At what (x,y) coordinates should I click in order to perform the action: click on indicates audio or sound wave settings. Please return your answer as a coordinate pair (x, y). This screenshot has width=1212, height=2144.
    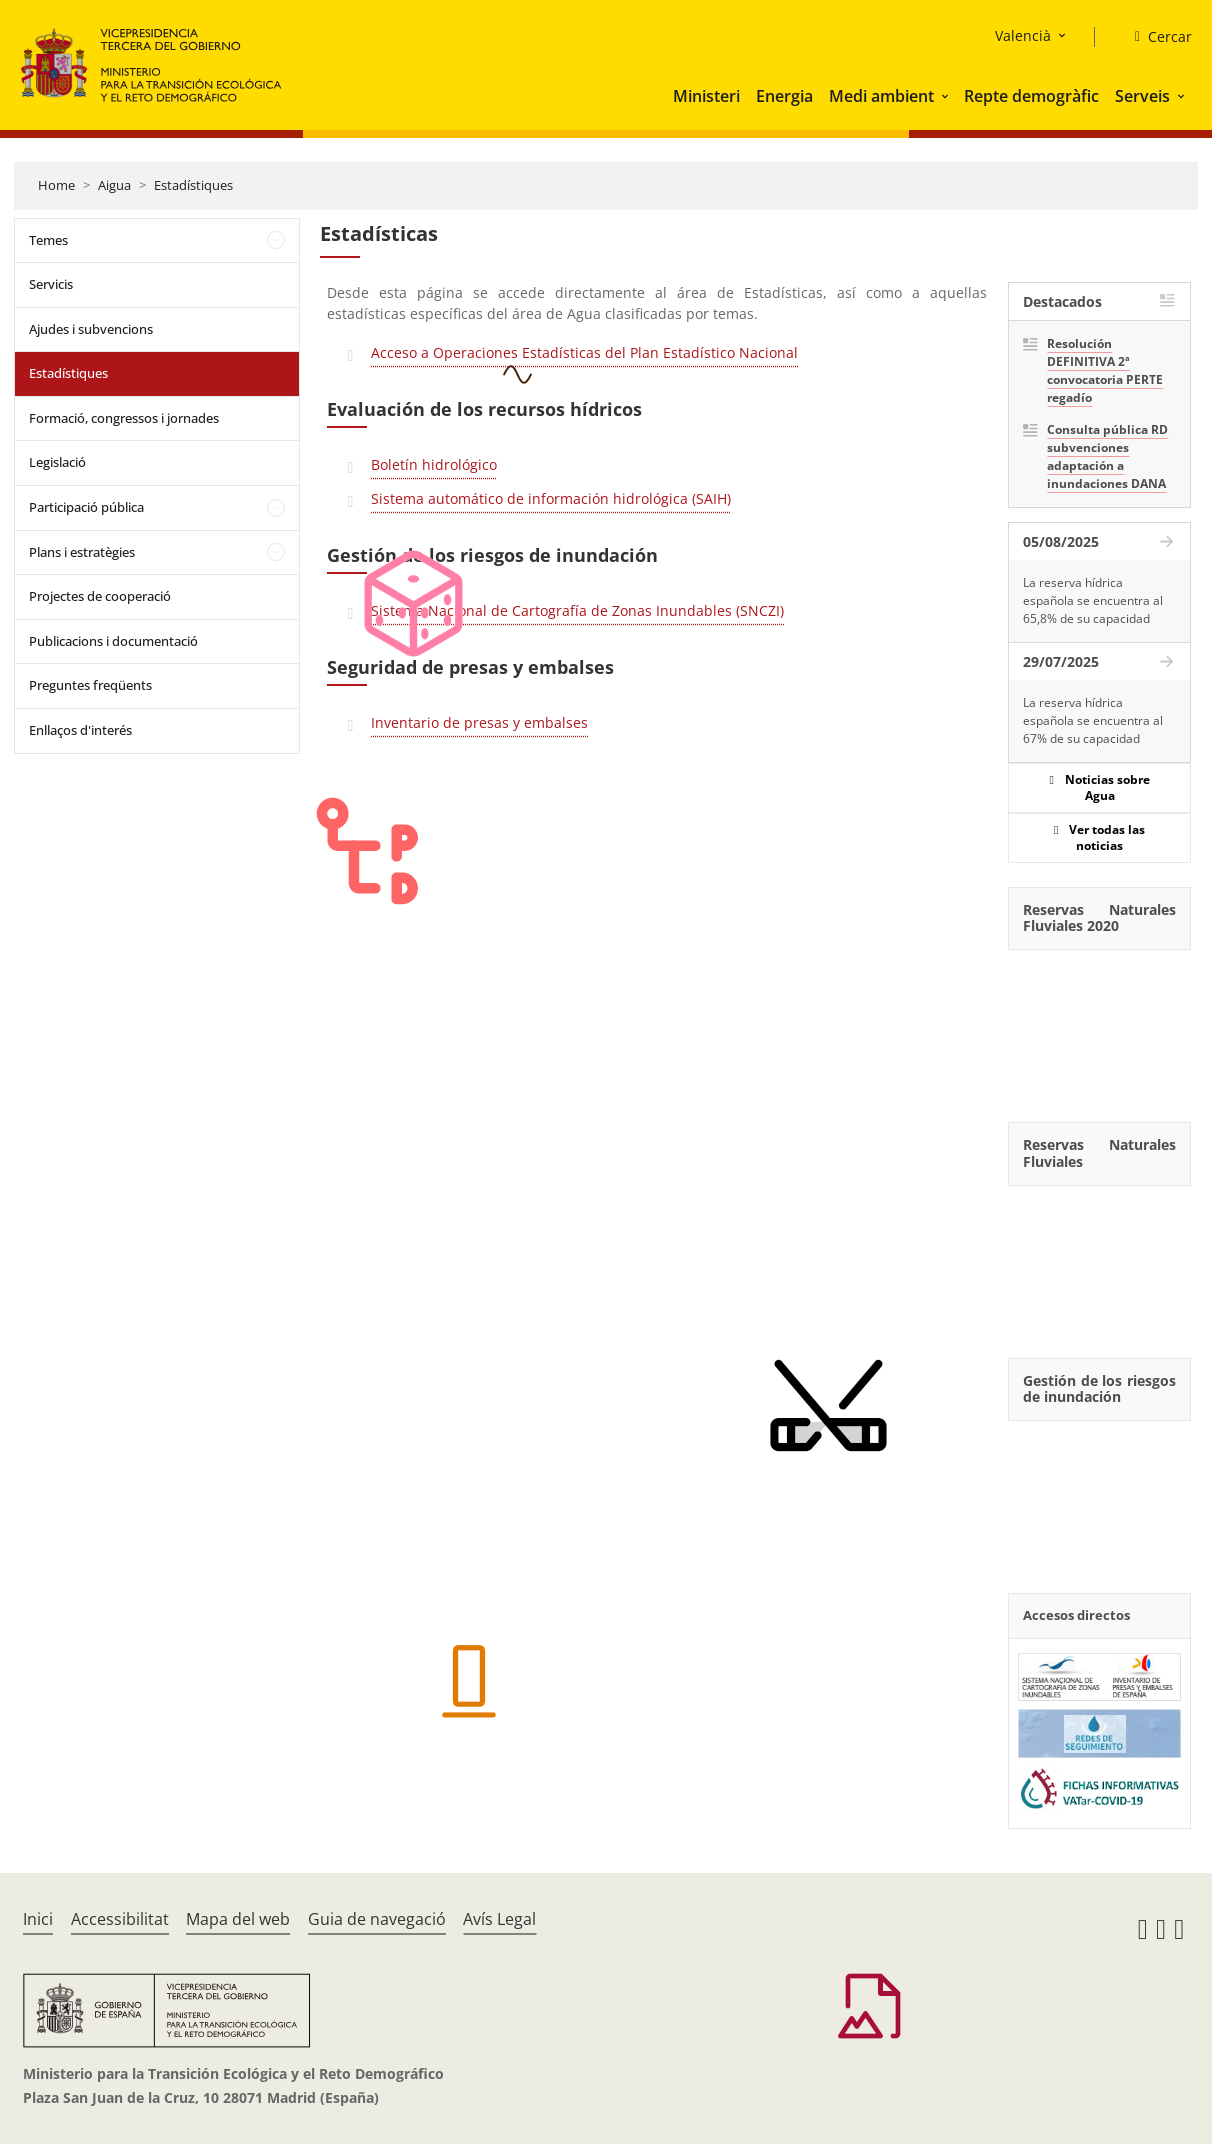
    Looking at the image, I should click on (517, 374).